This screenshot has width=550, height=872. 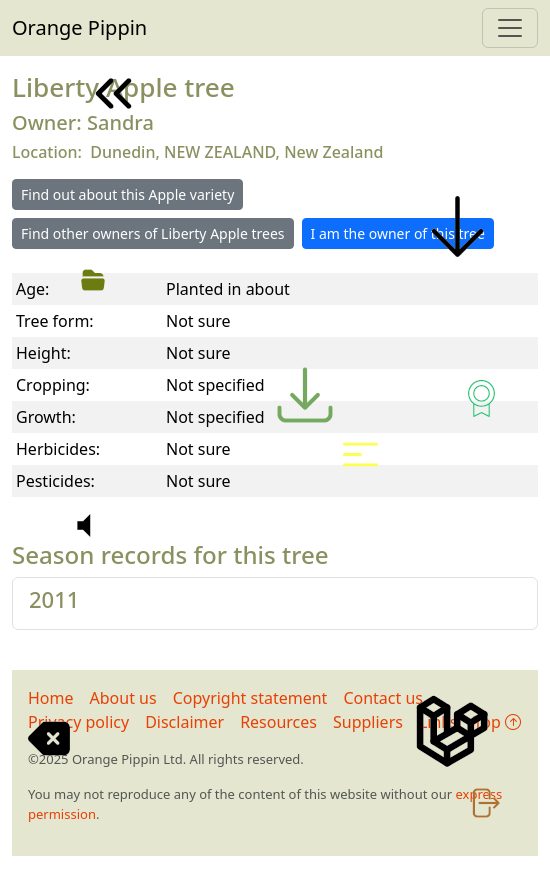 What do you see at coordinates (360, 454) in the screenshot?
I see `open navigation menu` at bounding box center [360, 454].